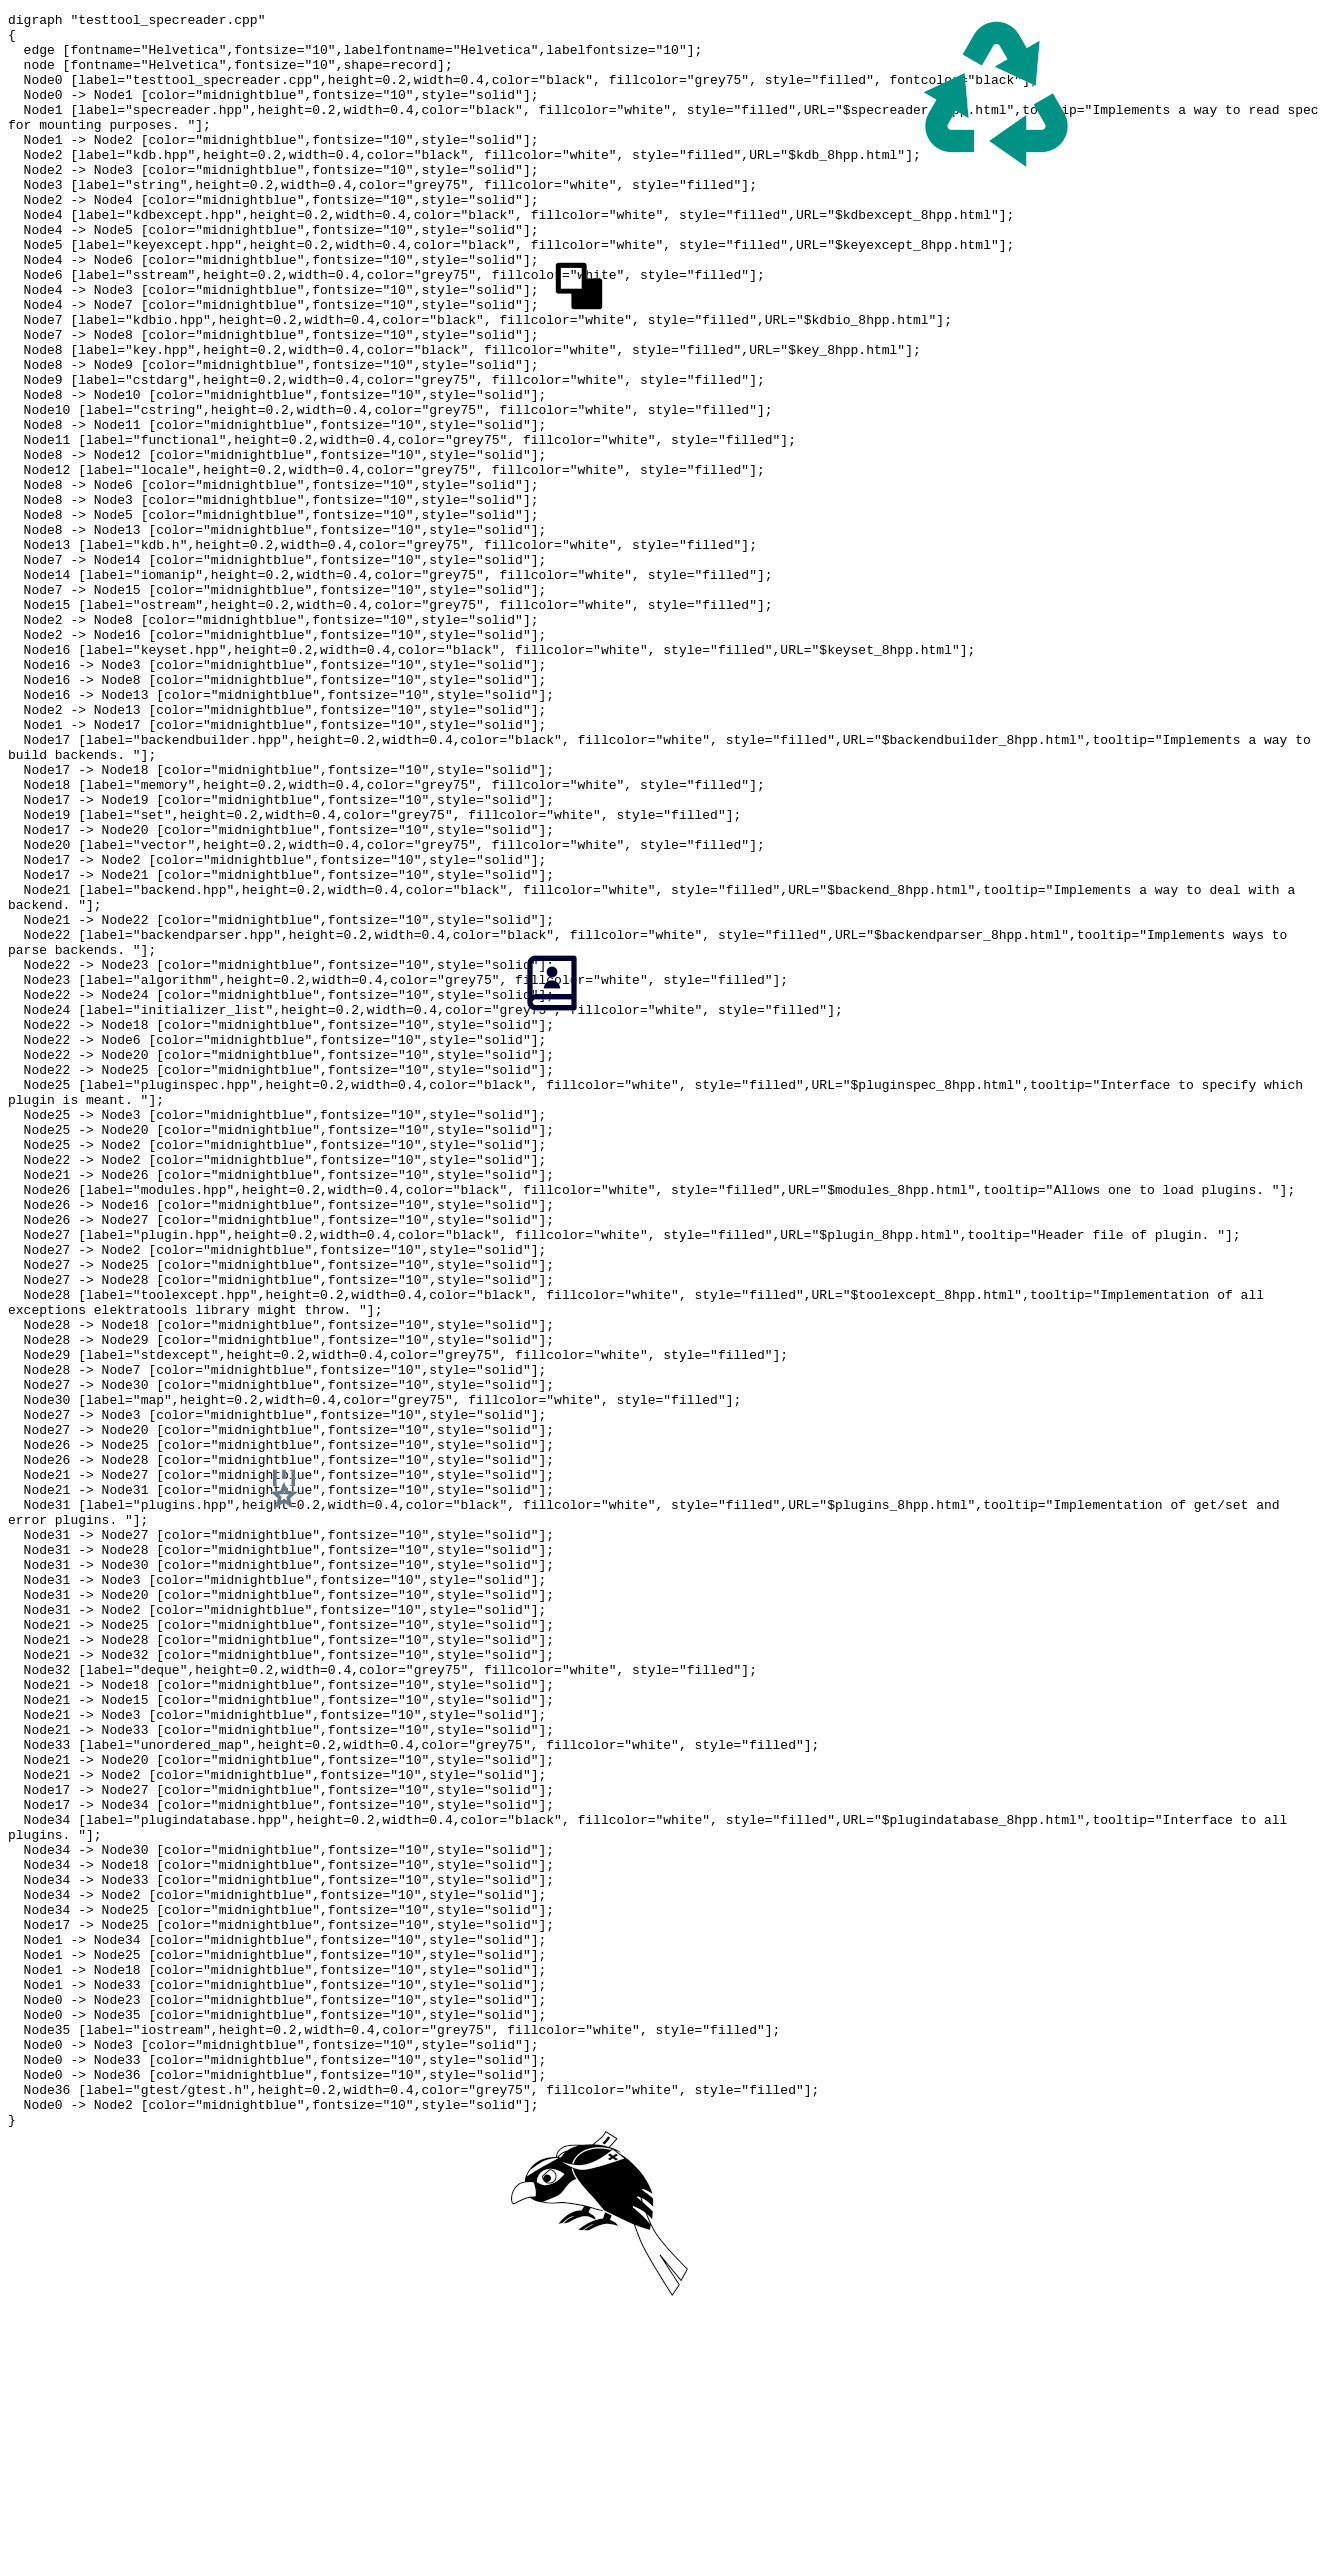 The width and height of the screenshot is (1334, 2564). I want to click on view achievements or awards, so click(284, 1488).